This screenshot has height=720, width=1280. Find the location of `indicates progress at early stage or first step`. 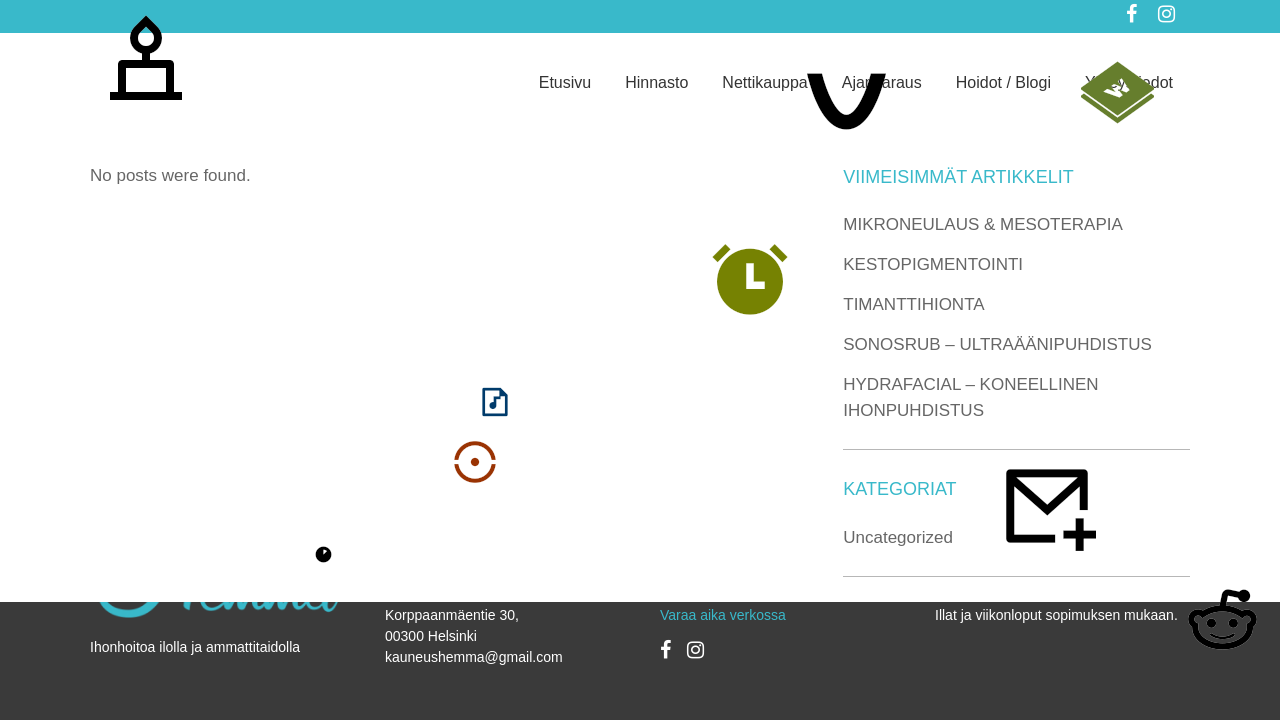

indicates progress at early stage or first step is located at coordinates (323, 554).